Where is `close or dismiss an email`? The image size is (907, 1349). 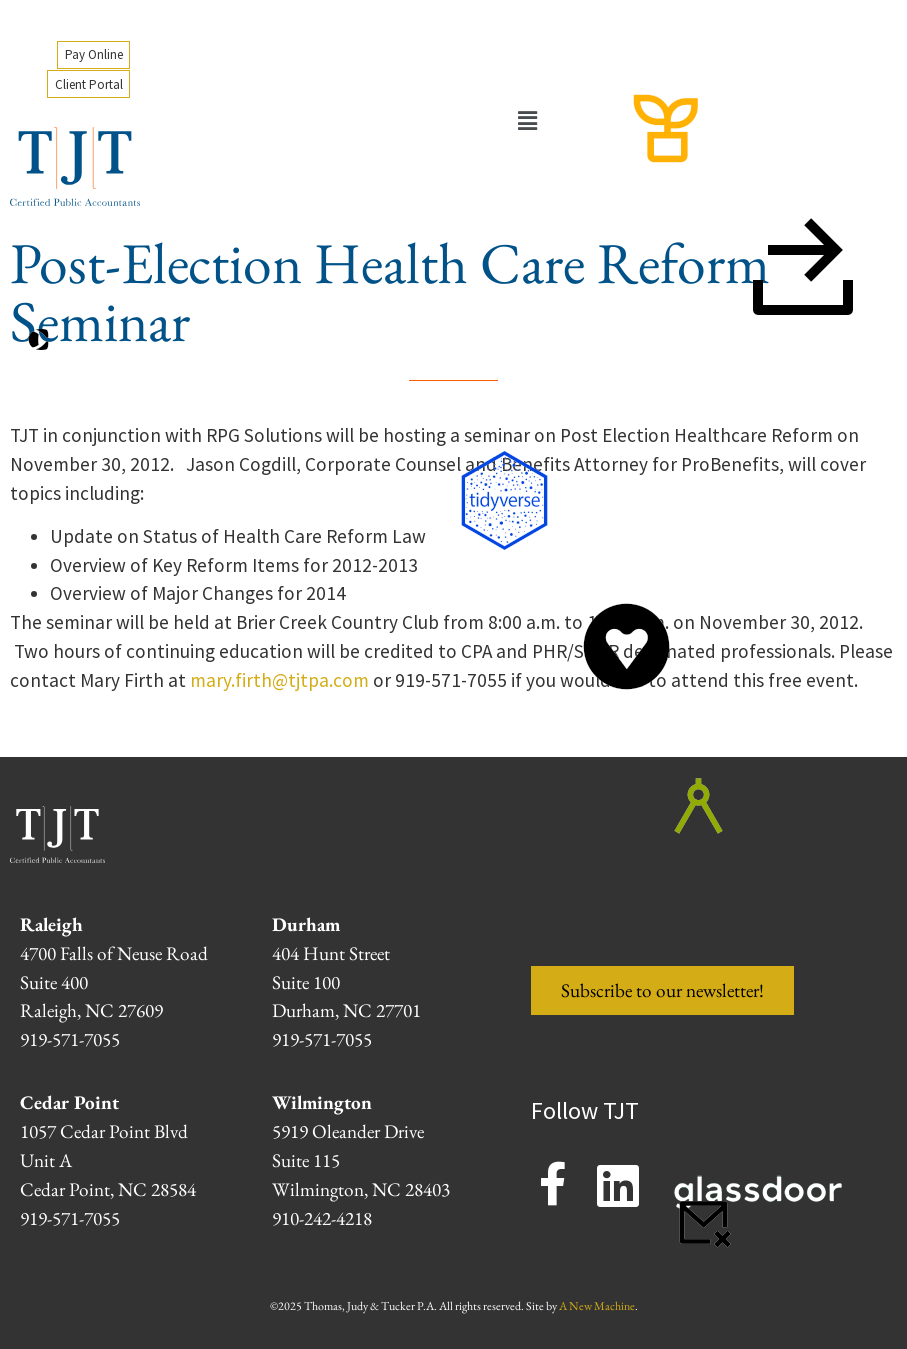 close or dismiss an email is located at coordinates (703, 1222).